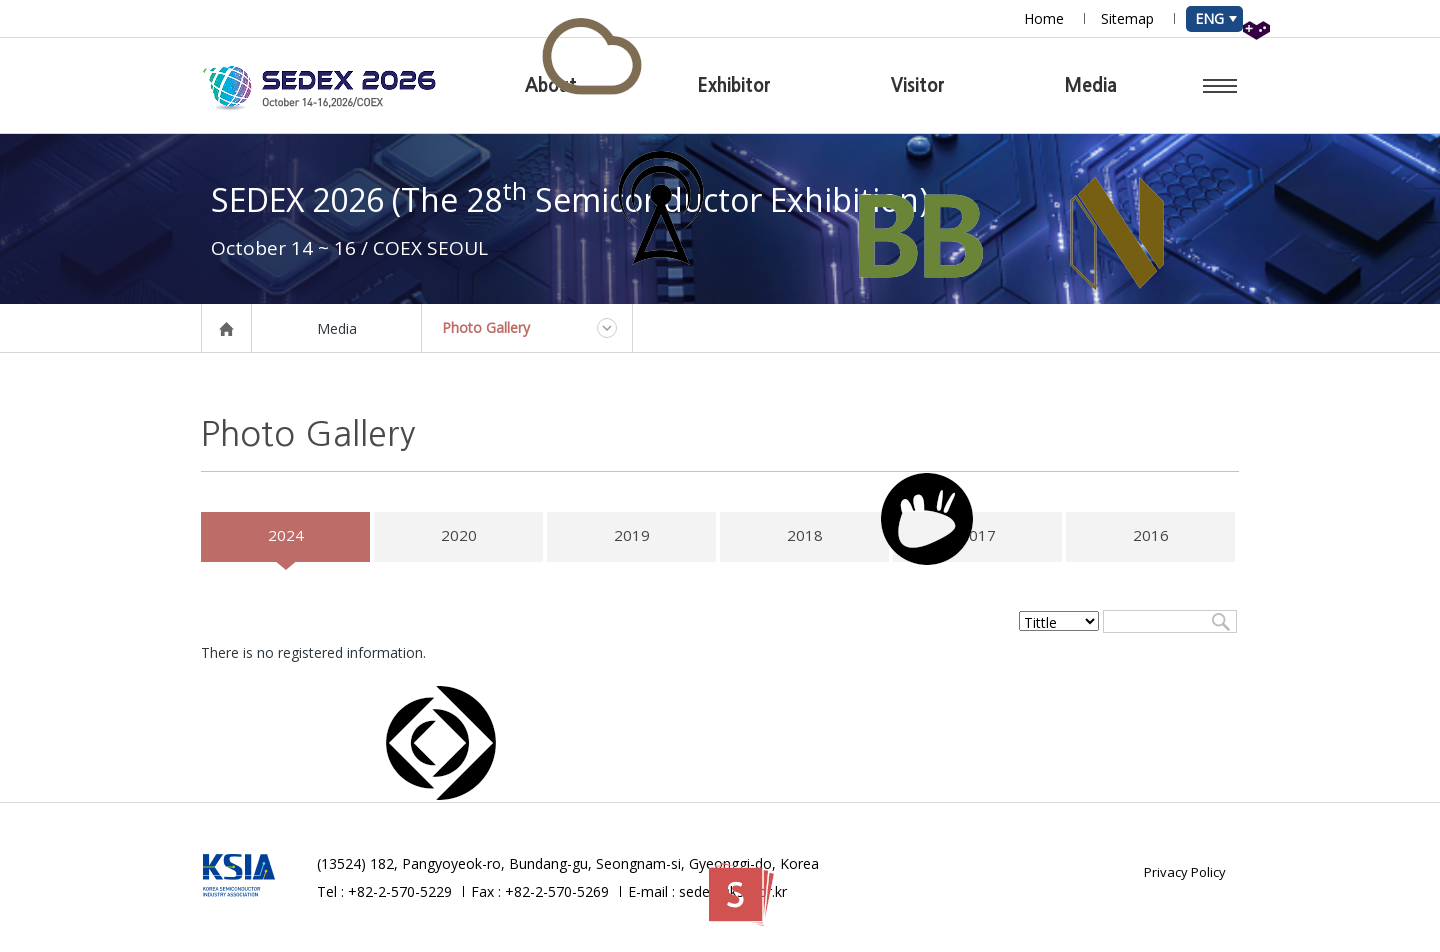 This screenshot has height=952, width=1440. I want to click on open YouTube Gaming app, so click(1256, 30).